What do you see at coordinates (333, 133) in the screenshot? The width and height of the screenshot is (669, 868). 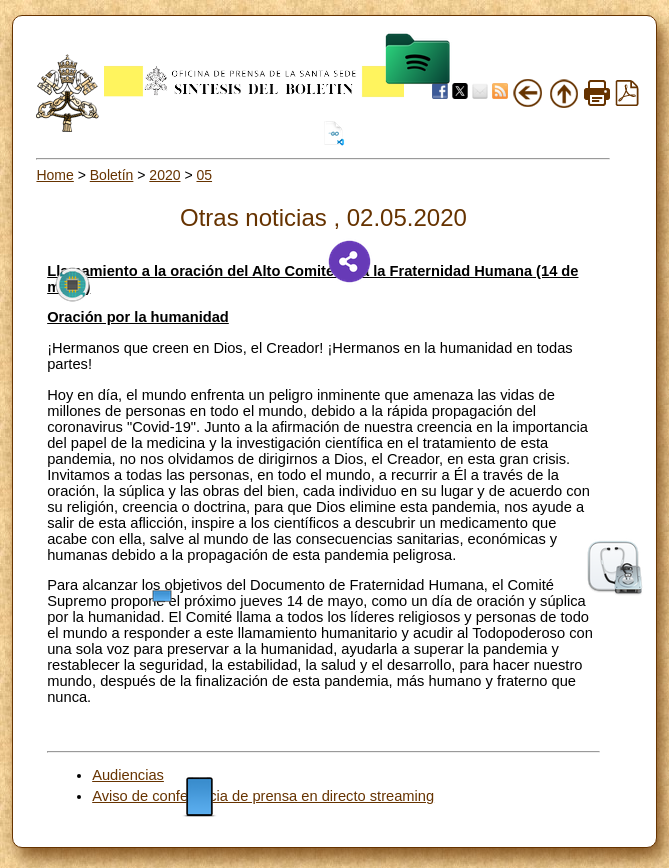 I see `open a Go language file in Visual Studio Code` at bounding box center [333, 133].